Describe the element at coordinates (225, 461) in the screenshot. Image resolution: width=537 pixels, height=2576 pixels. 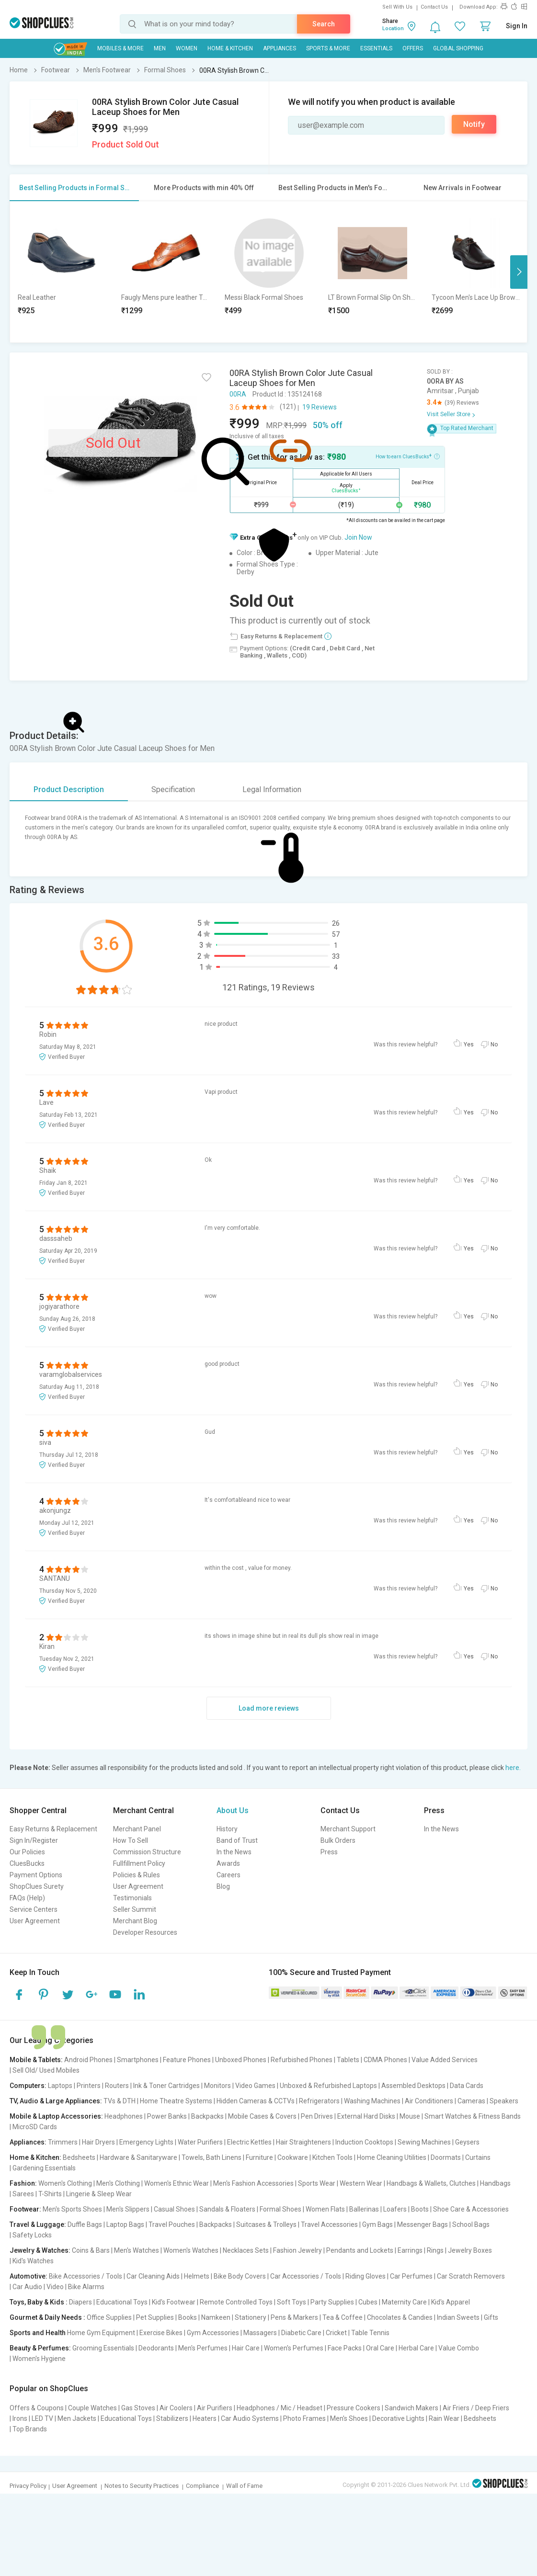
I see `search for content or items` at that location.